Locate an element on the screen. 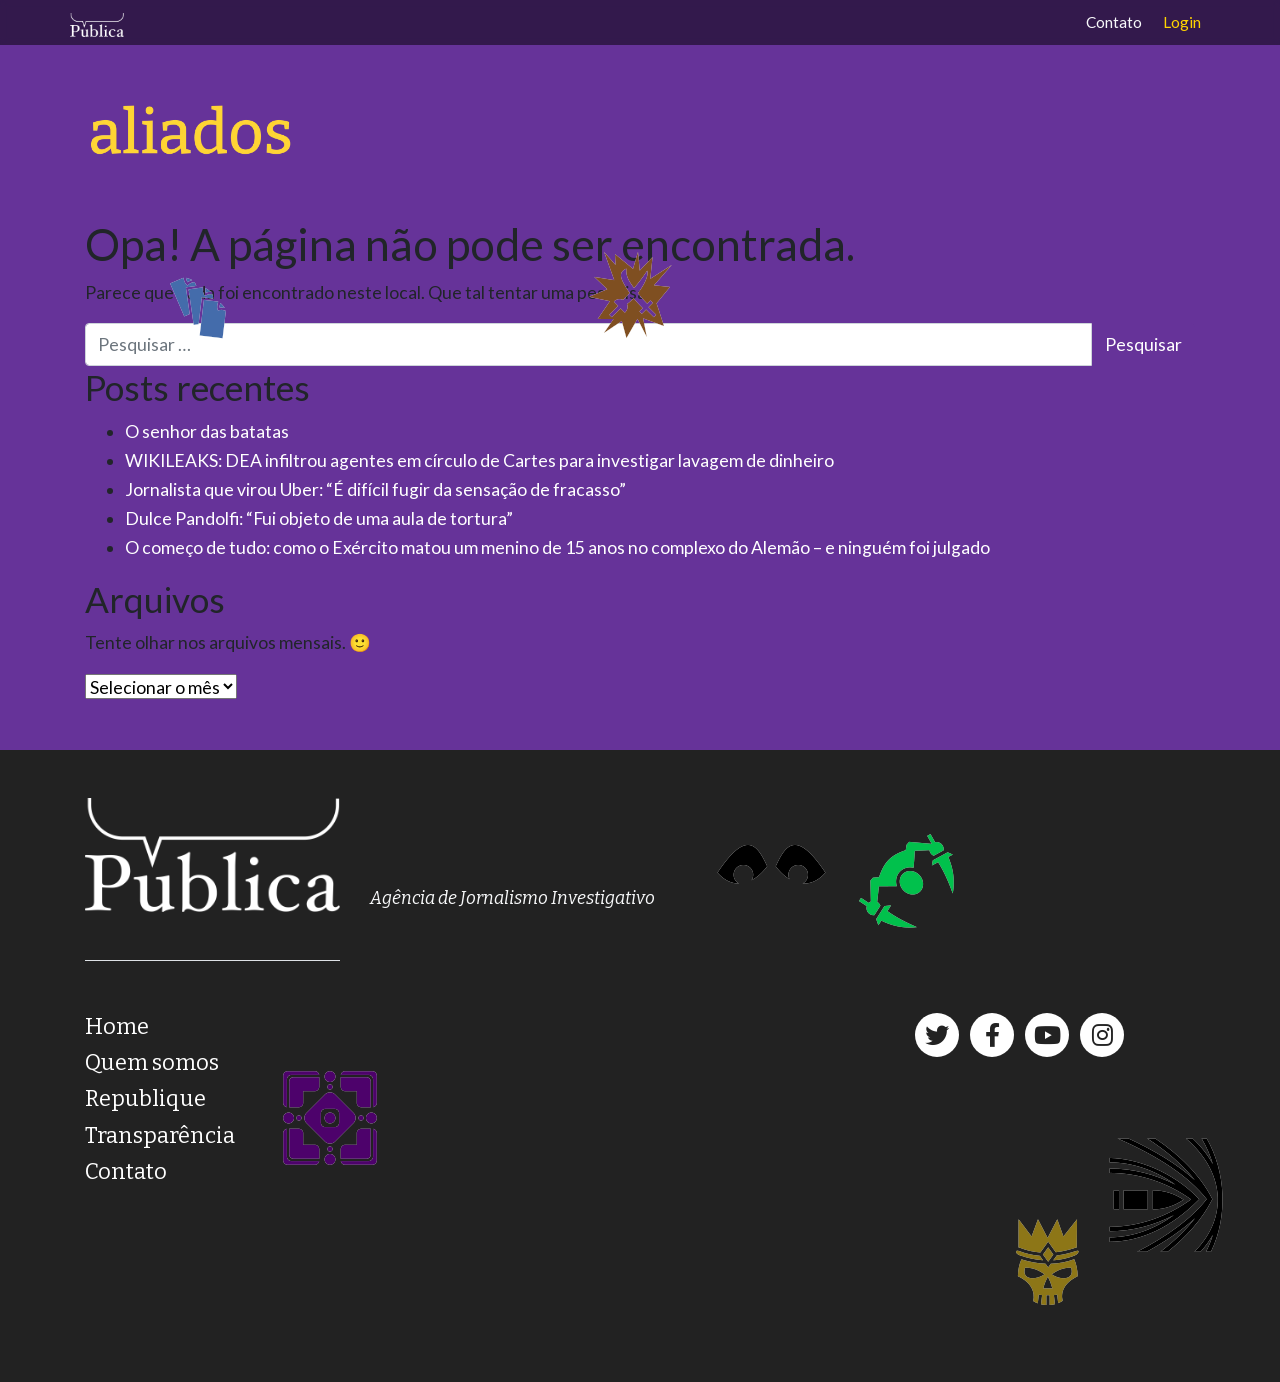 The width and height of the screenshot is (1280, 1382). indicates a worried or anxious state is located at coordinates (770, 868).